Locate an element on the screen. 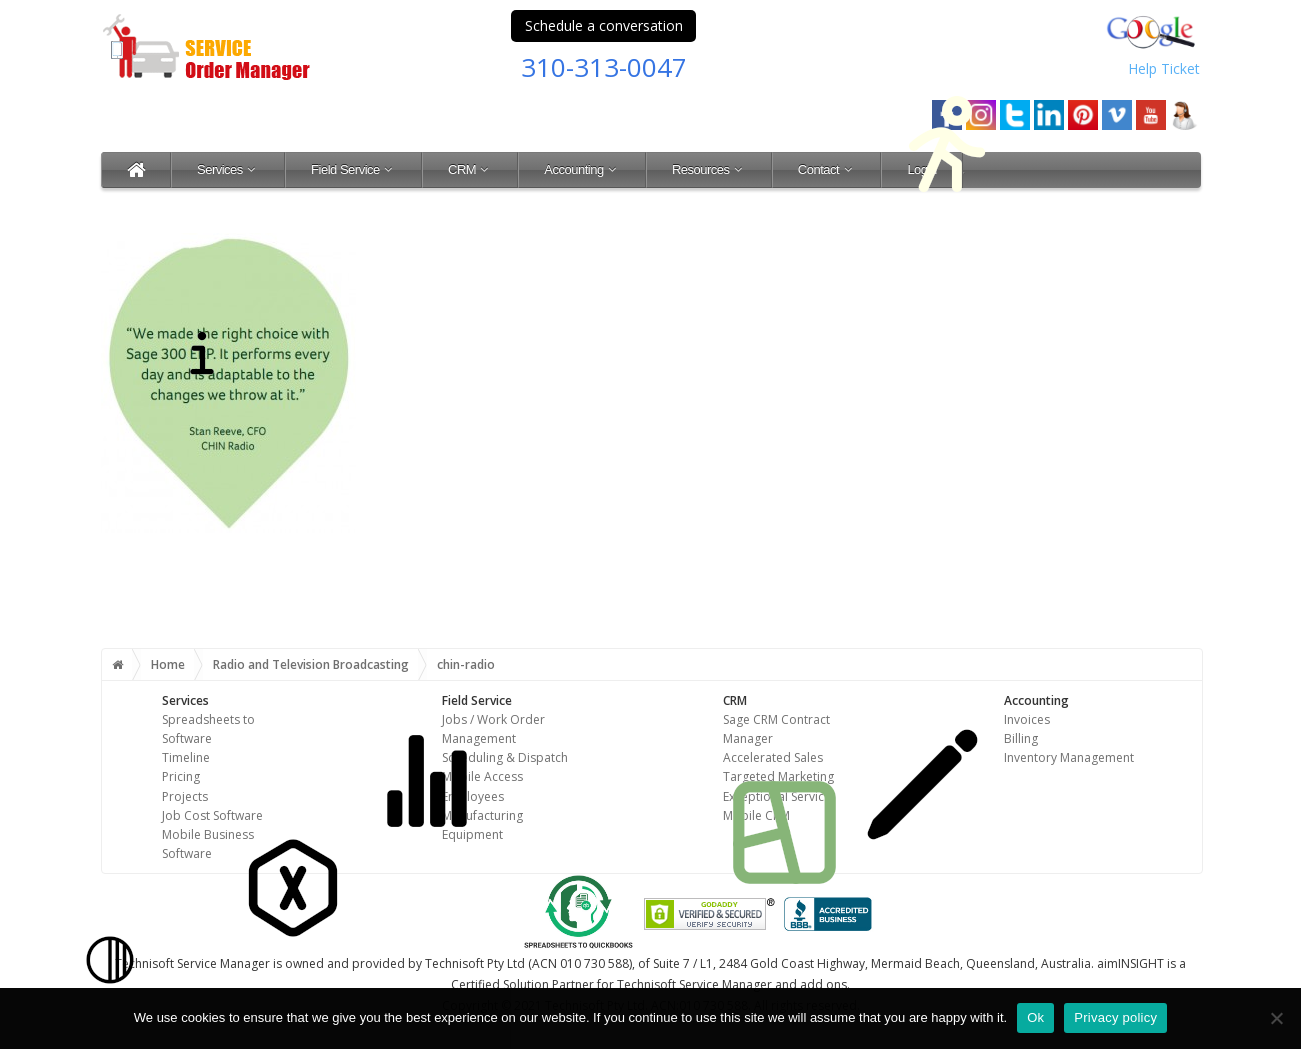 This screenshot has width=1301, height=1049. switch to collage layout view is located at coordinates (784, 832).